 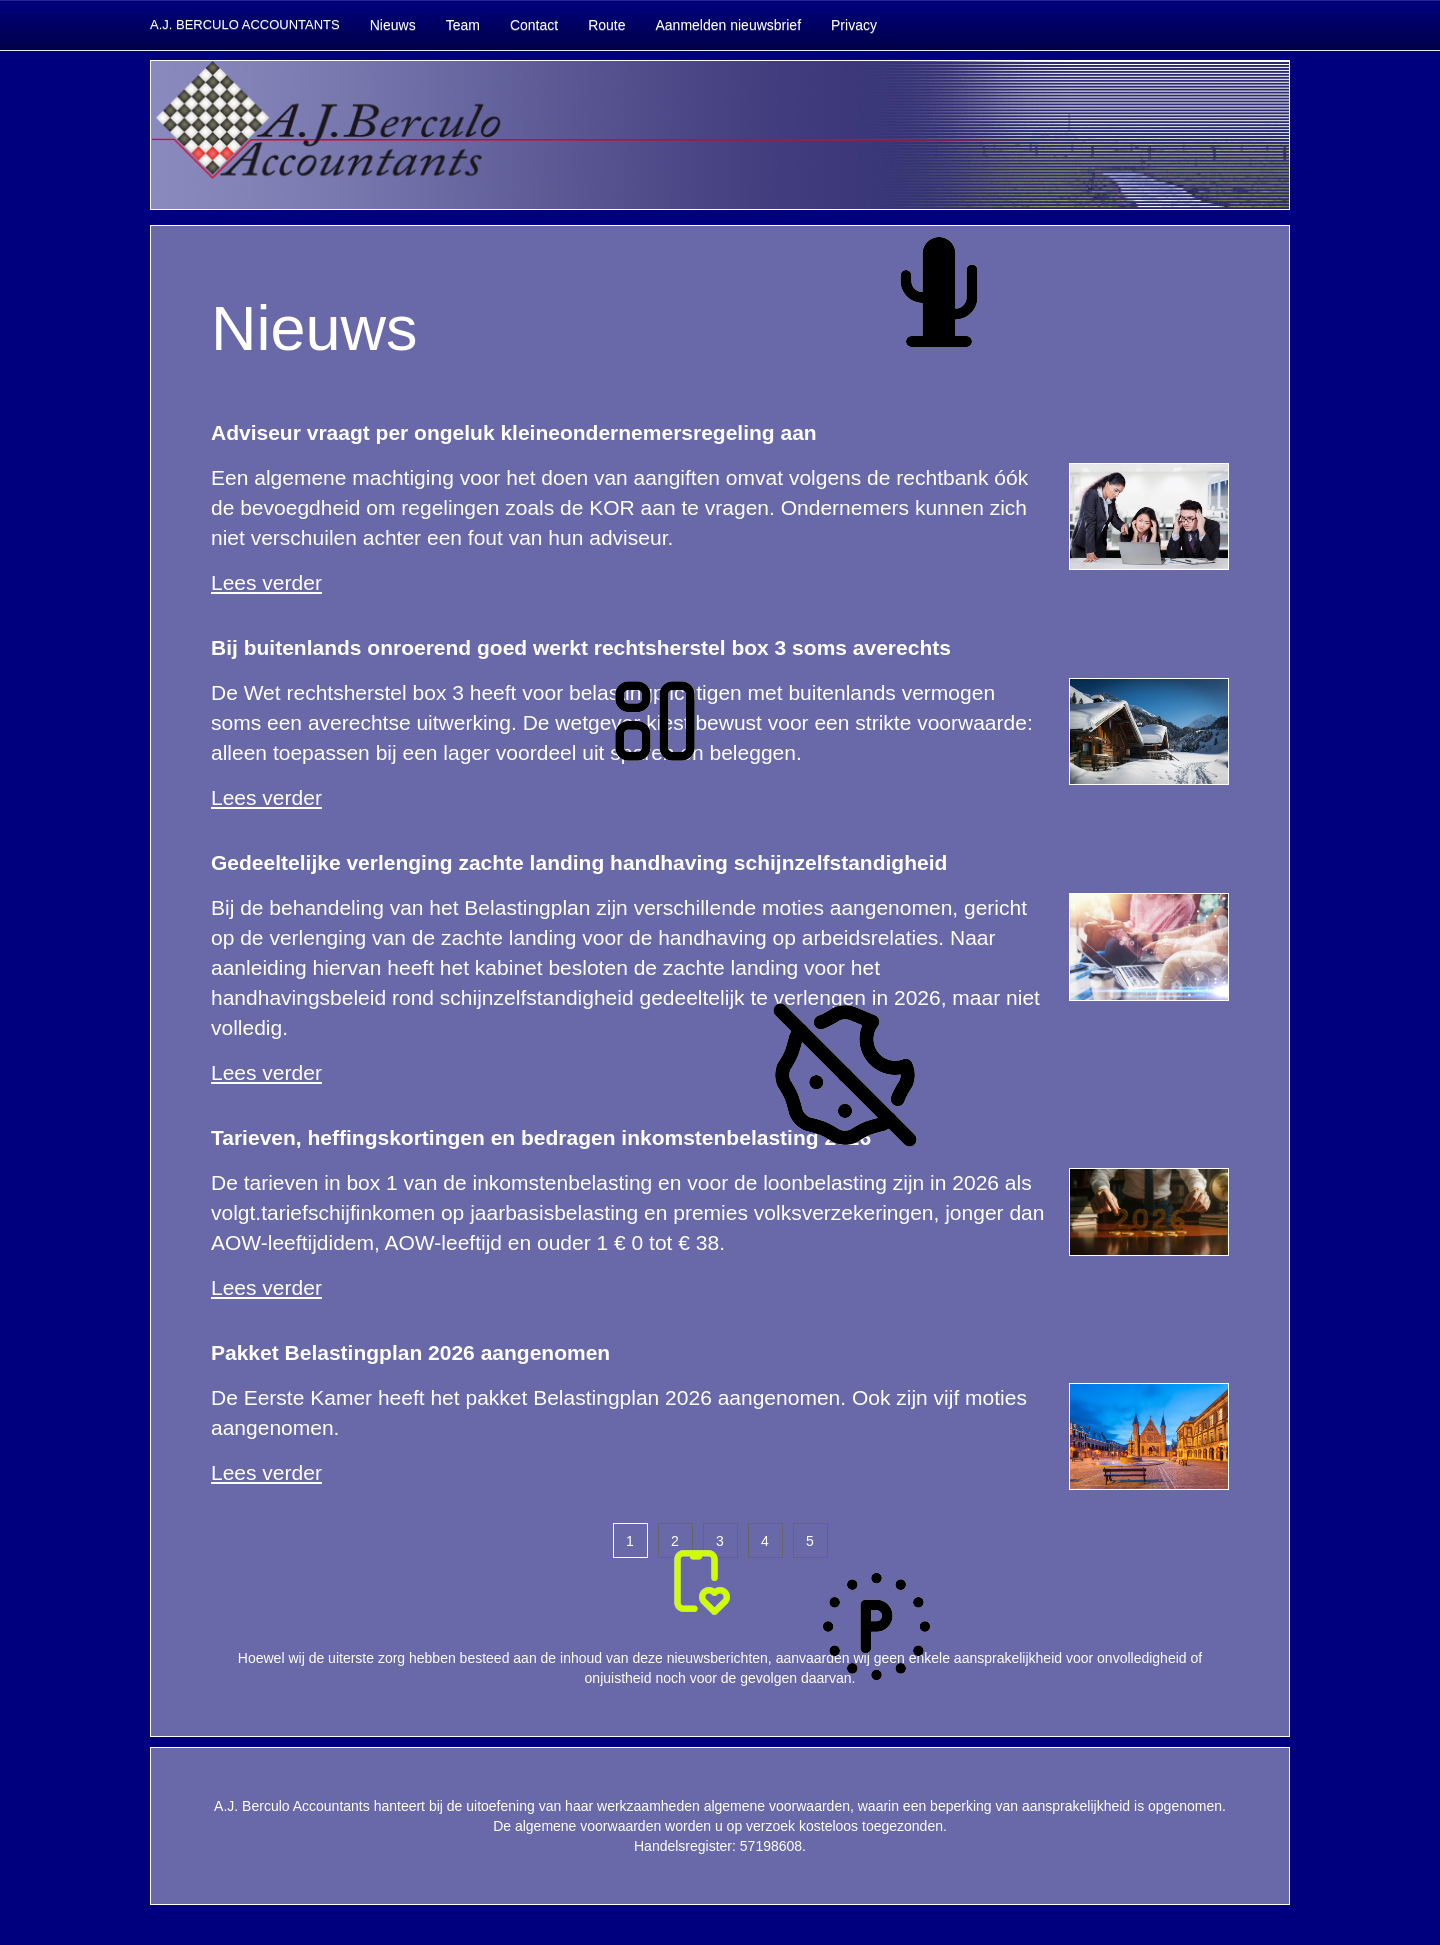 What do you see at coordinates (845, 1075) in the screenshot?
I see `disable cookie tracking` at bounding box center [845, 1075].